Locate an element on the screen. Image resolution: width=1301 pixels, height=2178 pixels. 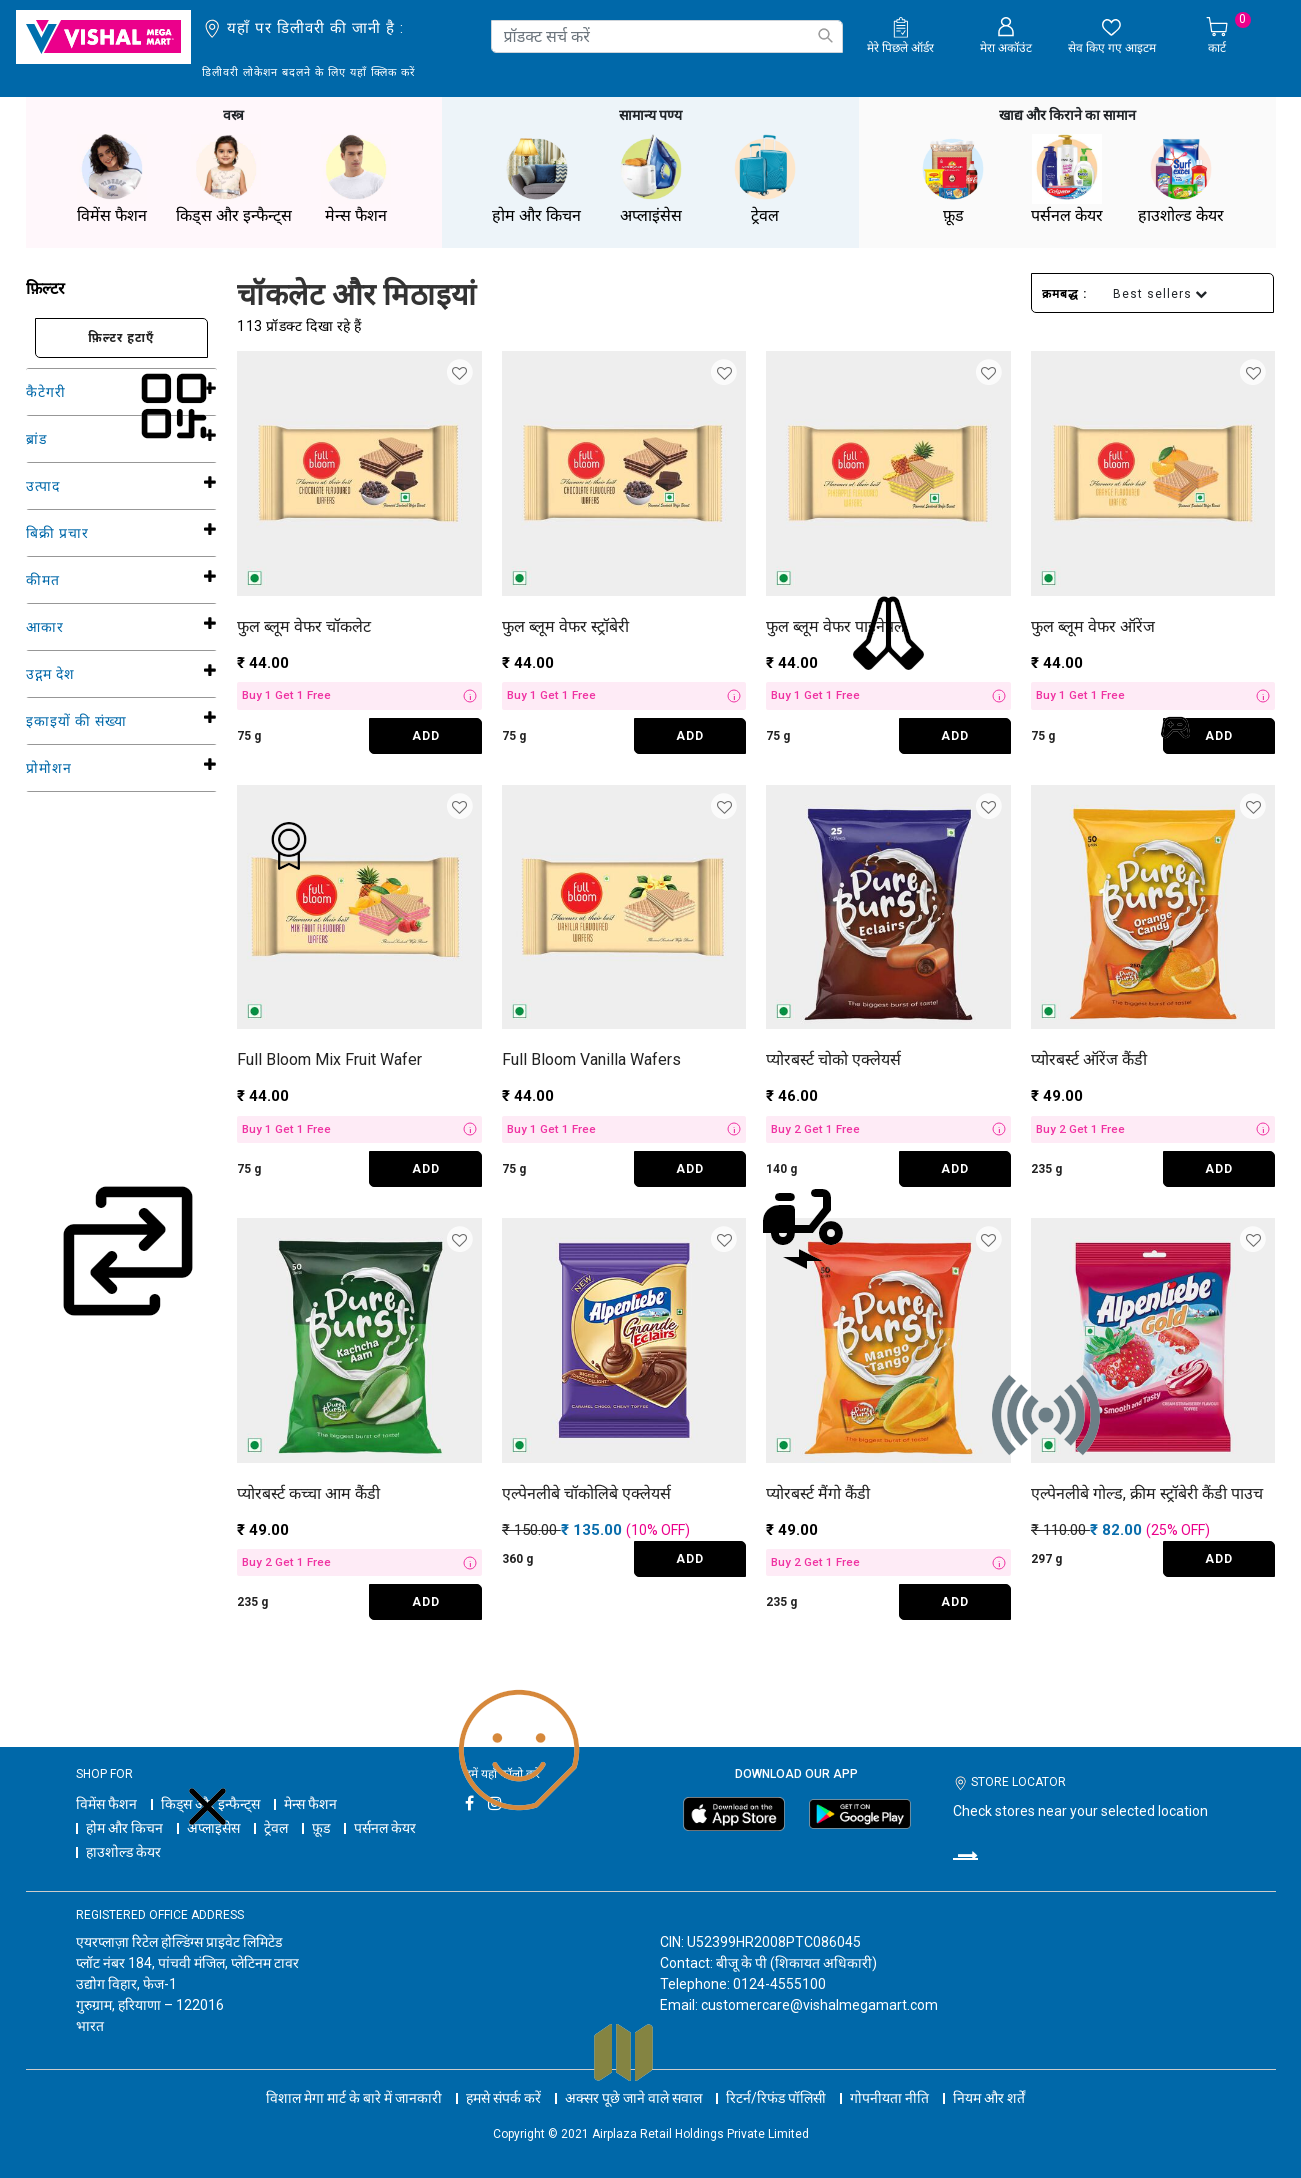
close or dismiss a dialog is located at coordinates (207, 1806).